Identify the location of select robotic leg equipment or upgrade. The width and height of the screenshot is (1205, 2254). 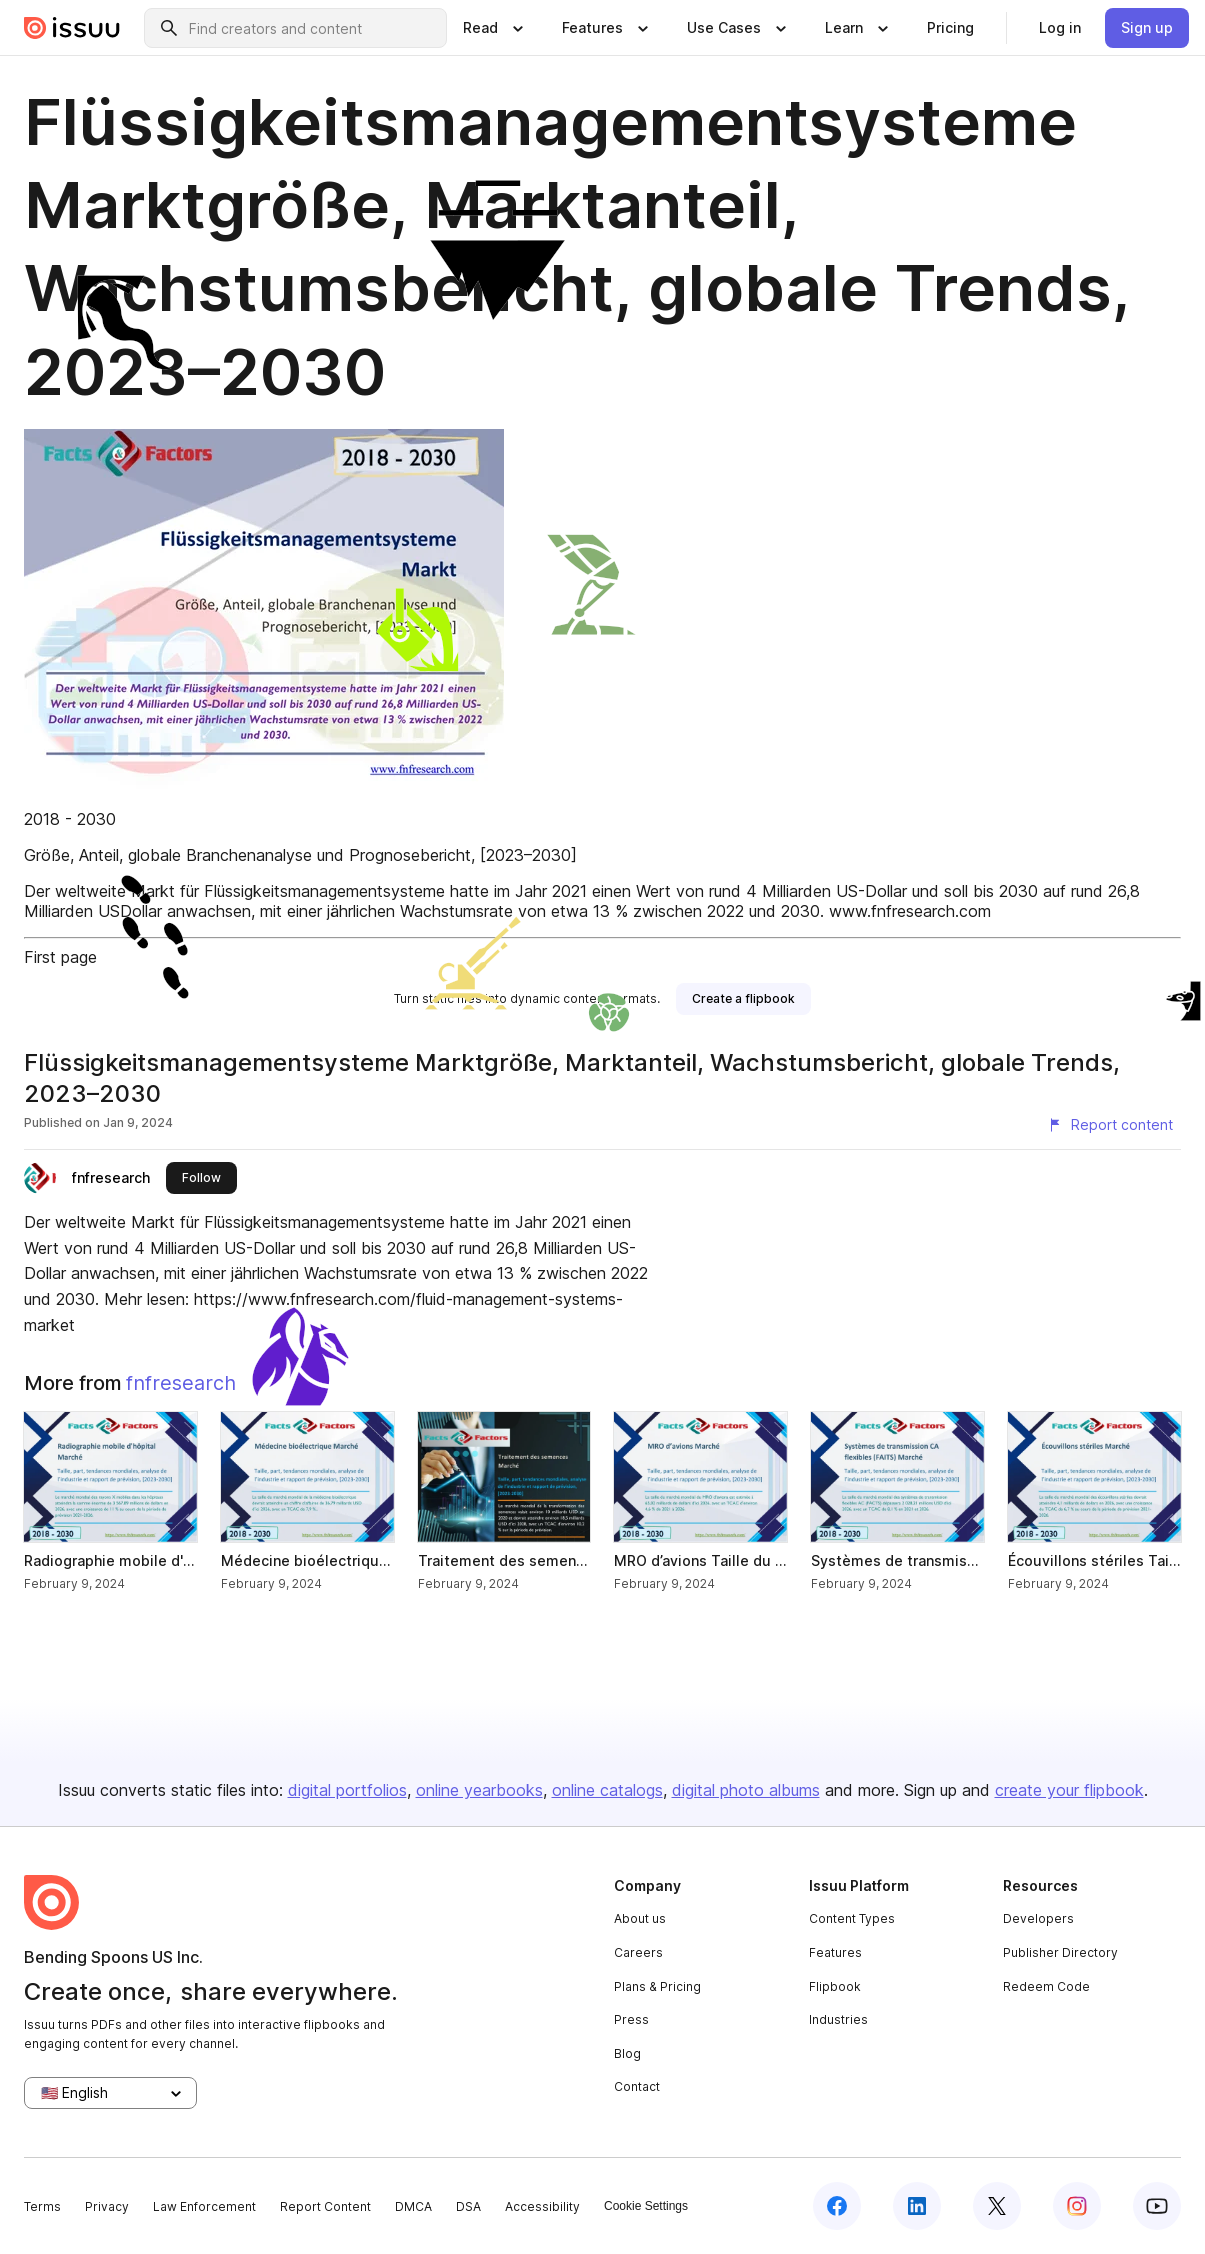
(591, 585).